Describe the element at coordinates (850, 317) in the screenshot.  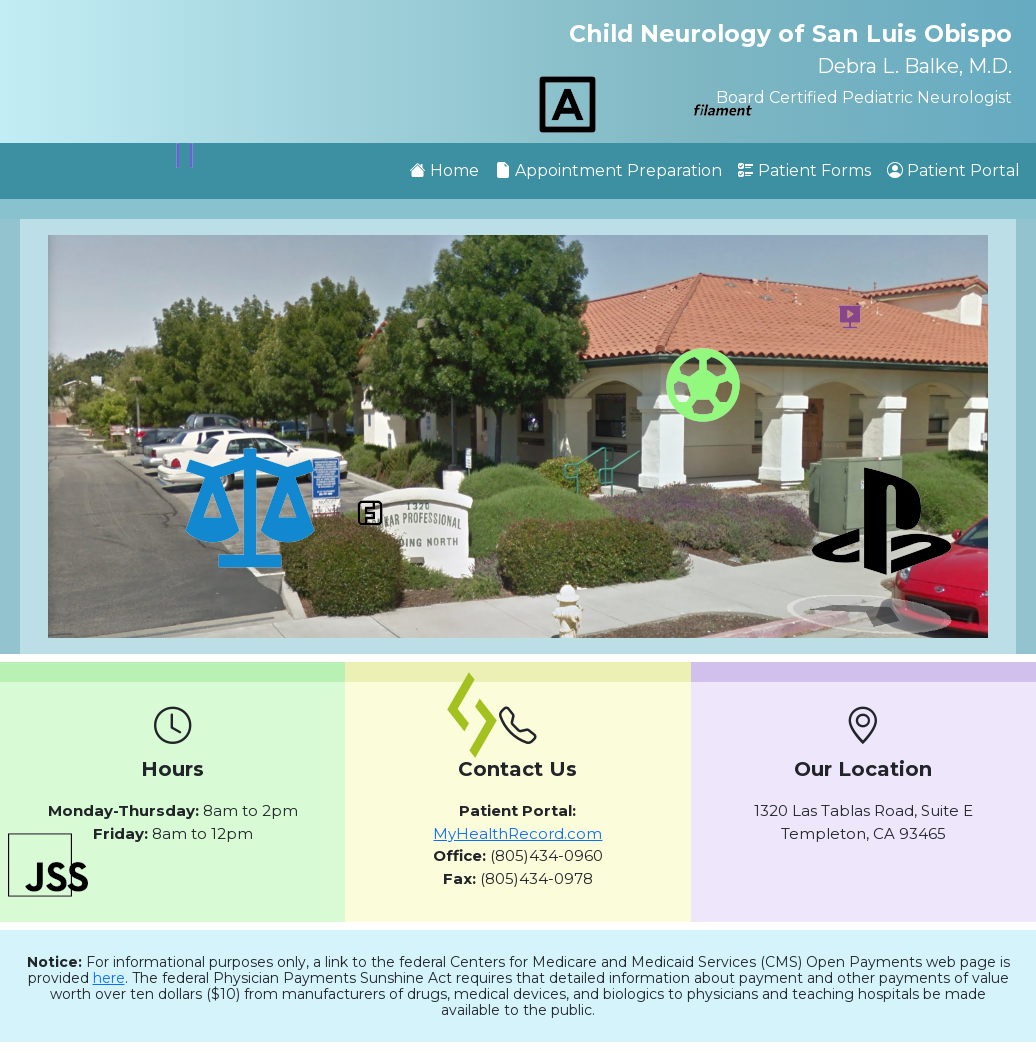
I see `start a presentation slideshow` at that location.